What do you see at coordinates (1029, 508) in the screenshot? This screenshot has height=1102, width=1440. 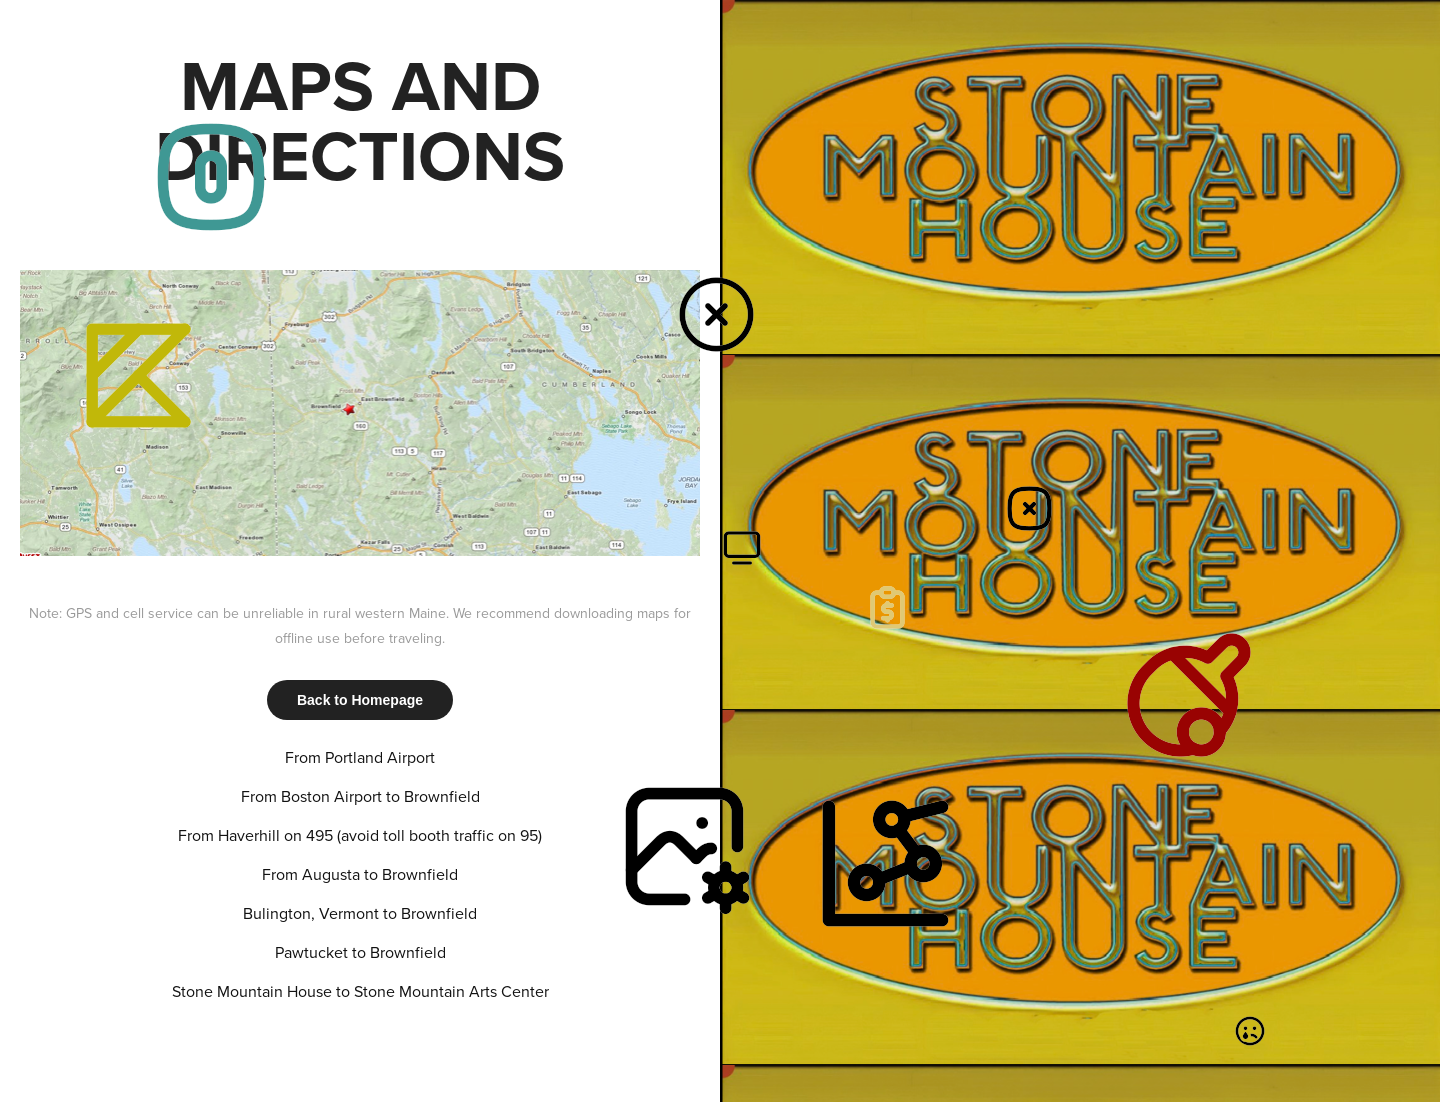 I see `close or dismiss a modal window` at bounding box center [1029, 508].